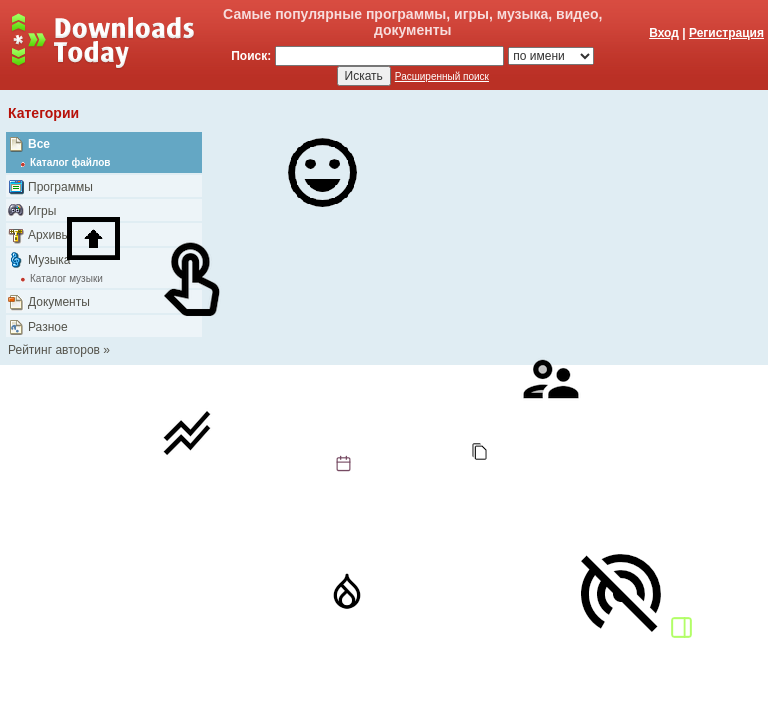 Image resolution: width=768 pixels, height=720 pixels. Describe the element at coordinates (343, 463) in the screenshot. I see `view or open calendar` at that location.